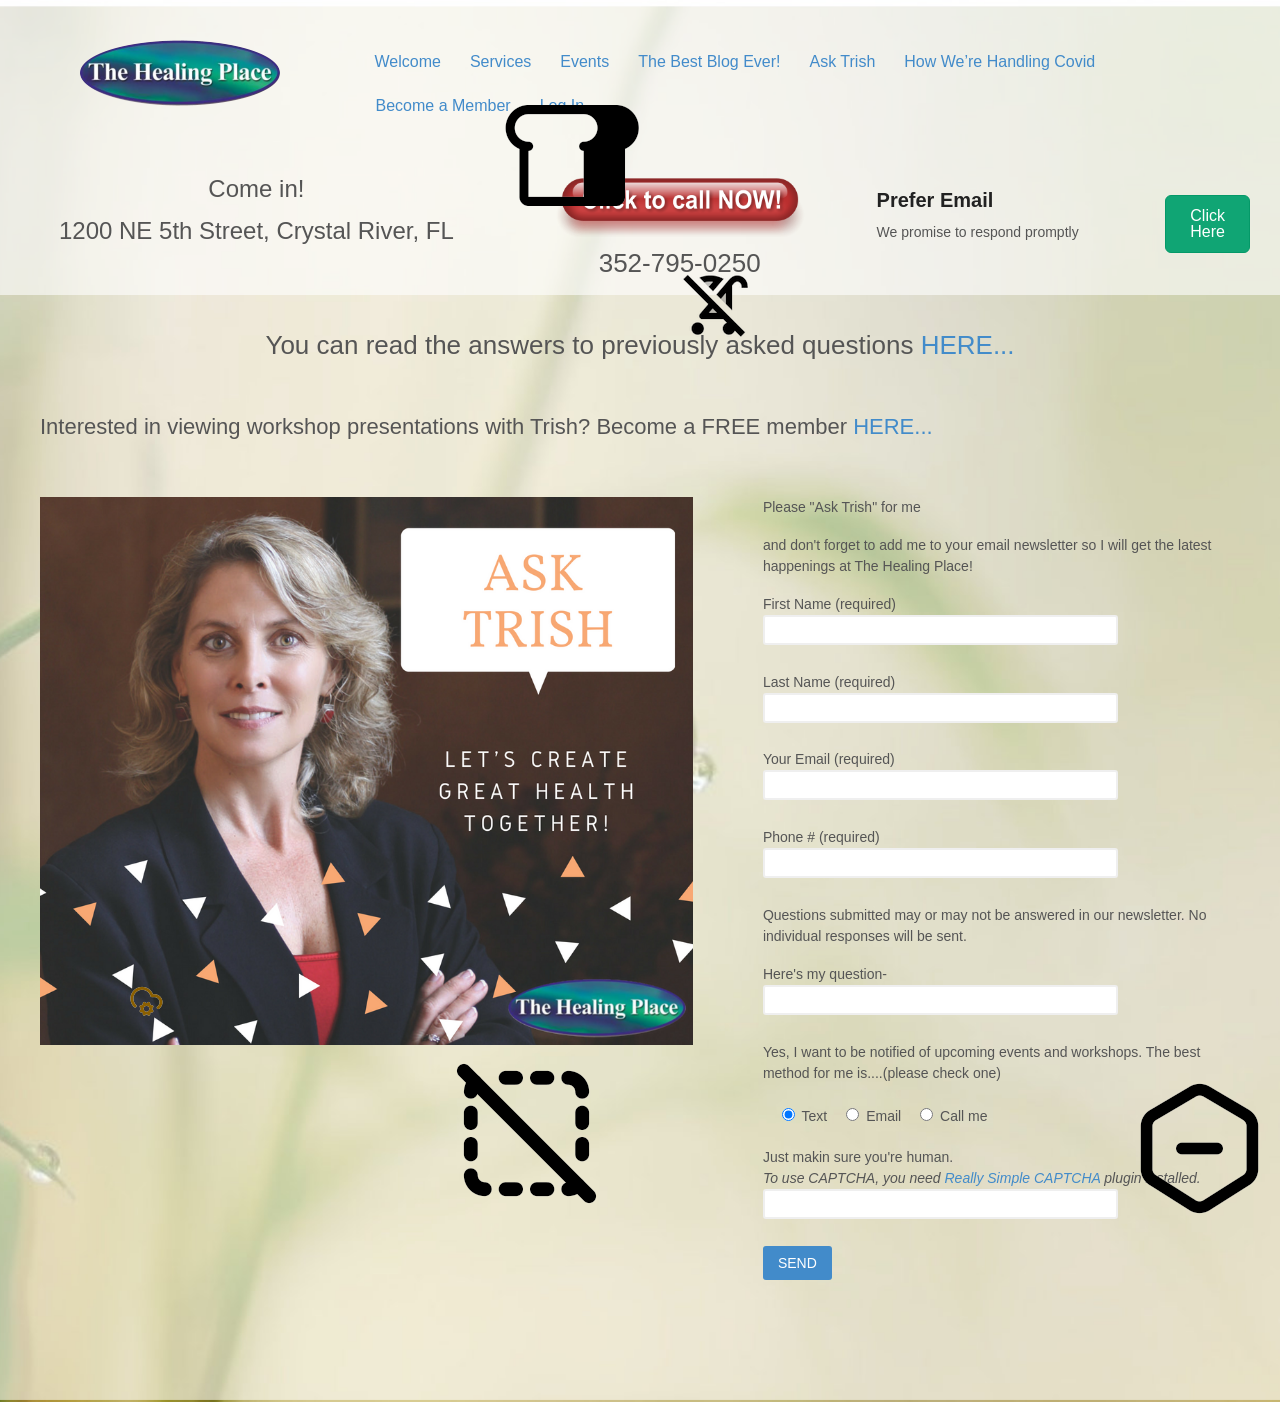  Describe the element at coordinates (716, 303) in the screenshot. I see `strollers not permitted in this area` at that location.